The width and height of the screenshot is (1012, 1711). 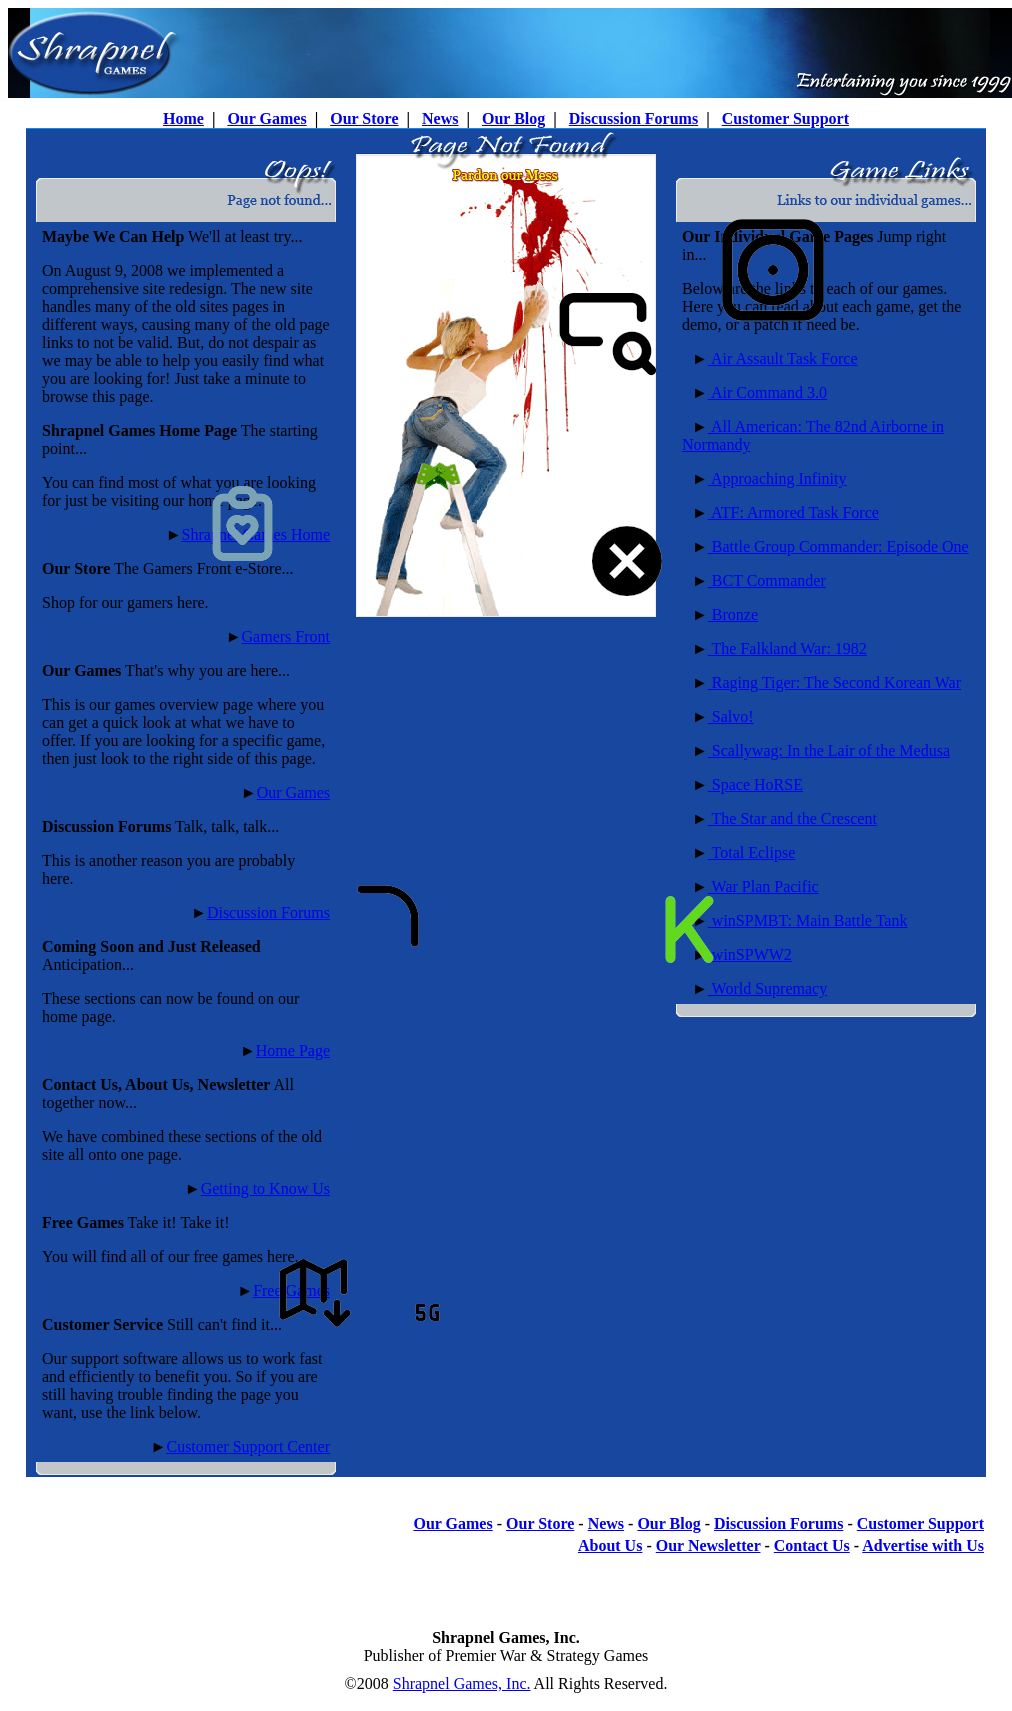 What do you see at coordinates (427, 1312) in the screenshot?
I see `indicates 5G network connectivity status` at bounding box center [427, 1312].